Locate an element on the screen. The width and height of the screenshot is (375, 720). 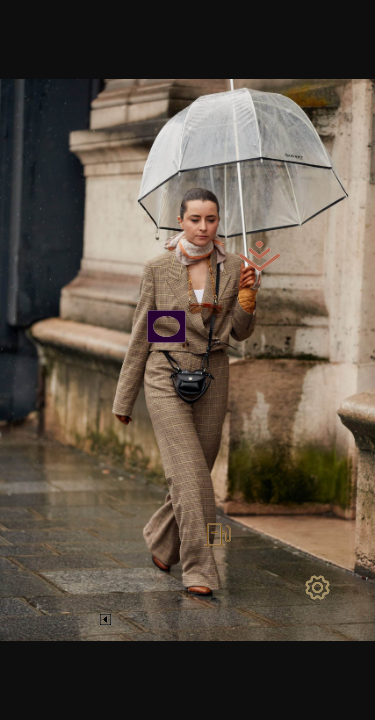
juejin developer community logo is located at coordinates (259, 255).